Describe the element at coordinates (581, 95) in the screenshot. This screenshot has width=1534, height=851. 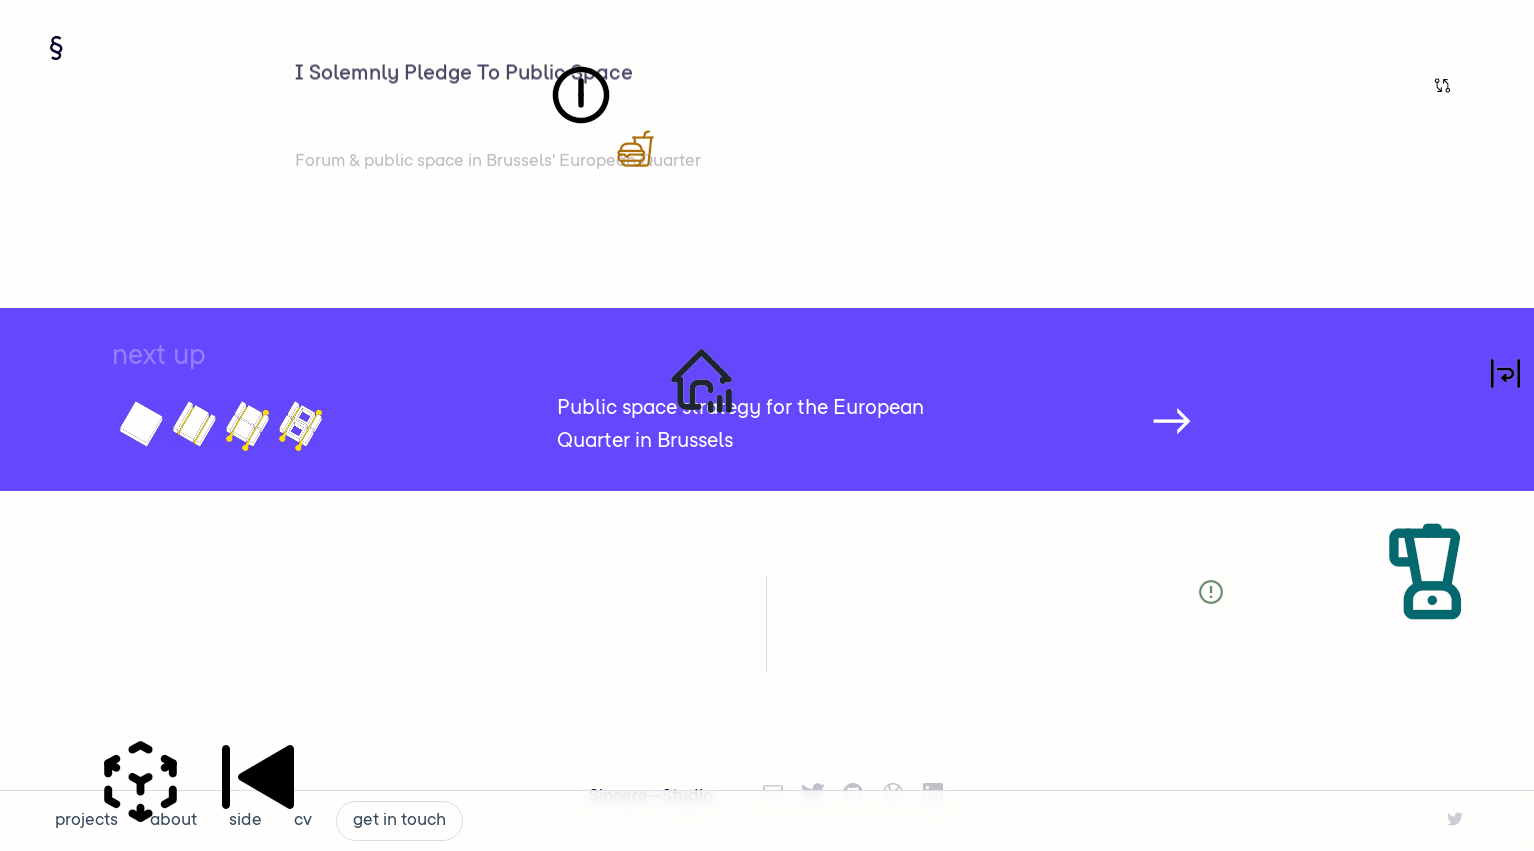
I see `indicates 6 o'clock time` at that location.